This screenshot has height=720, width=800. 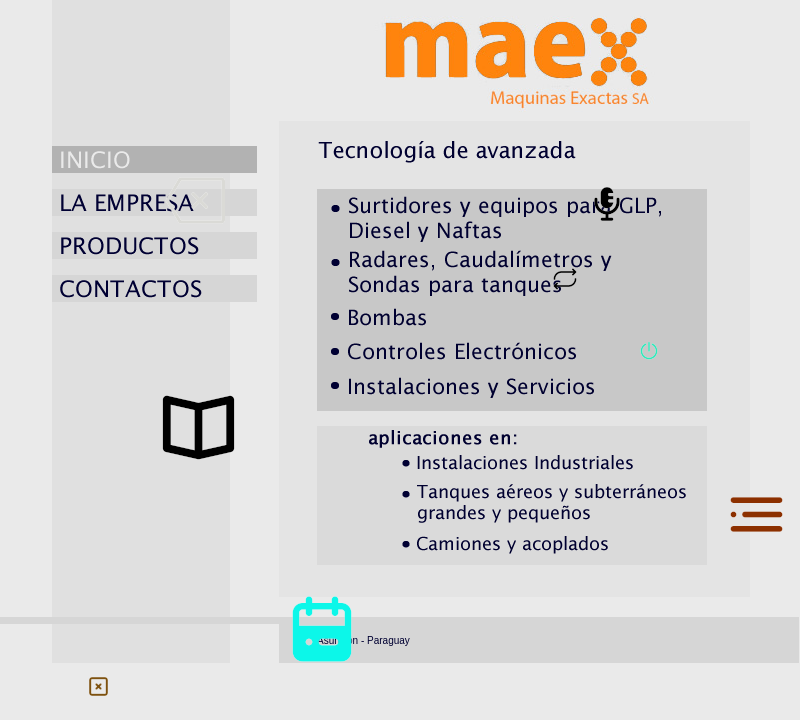 I want to click on enable repeat mode for media playback, so click(x=565, y=279).